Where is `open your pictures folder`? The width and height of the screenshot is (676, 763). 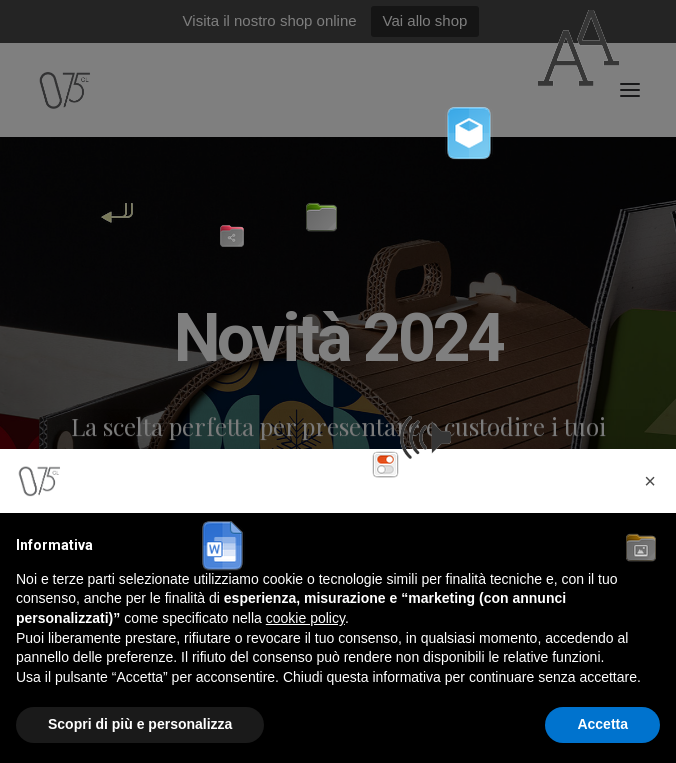 open your pictures folder is located at coordinates (641, 547).